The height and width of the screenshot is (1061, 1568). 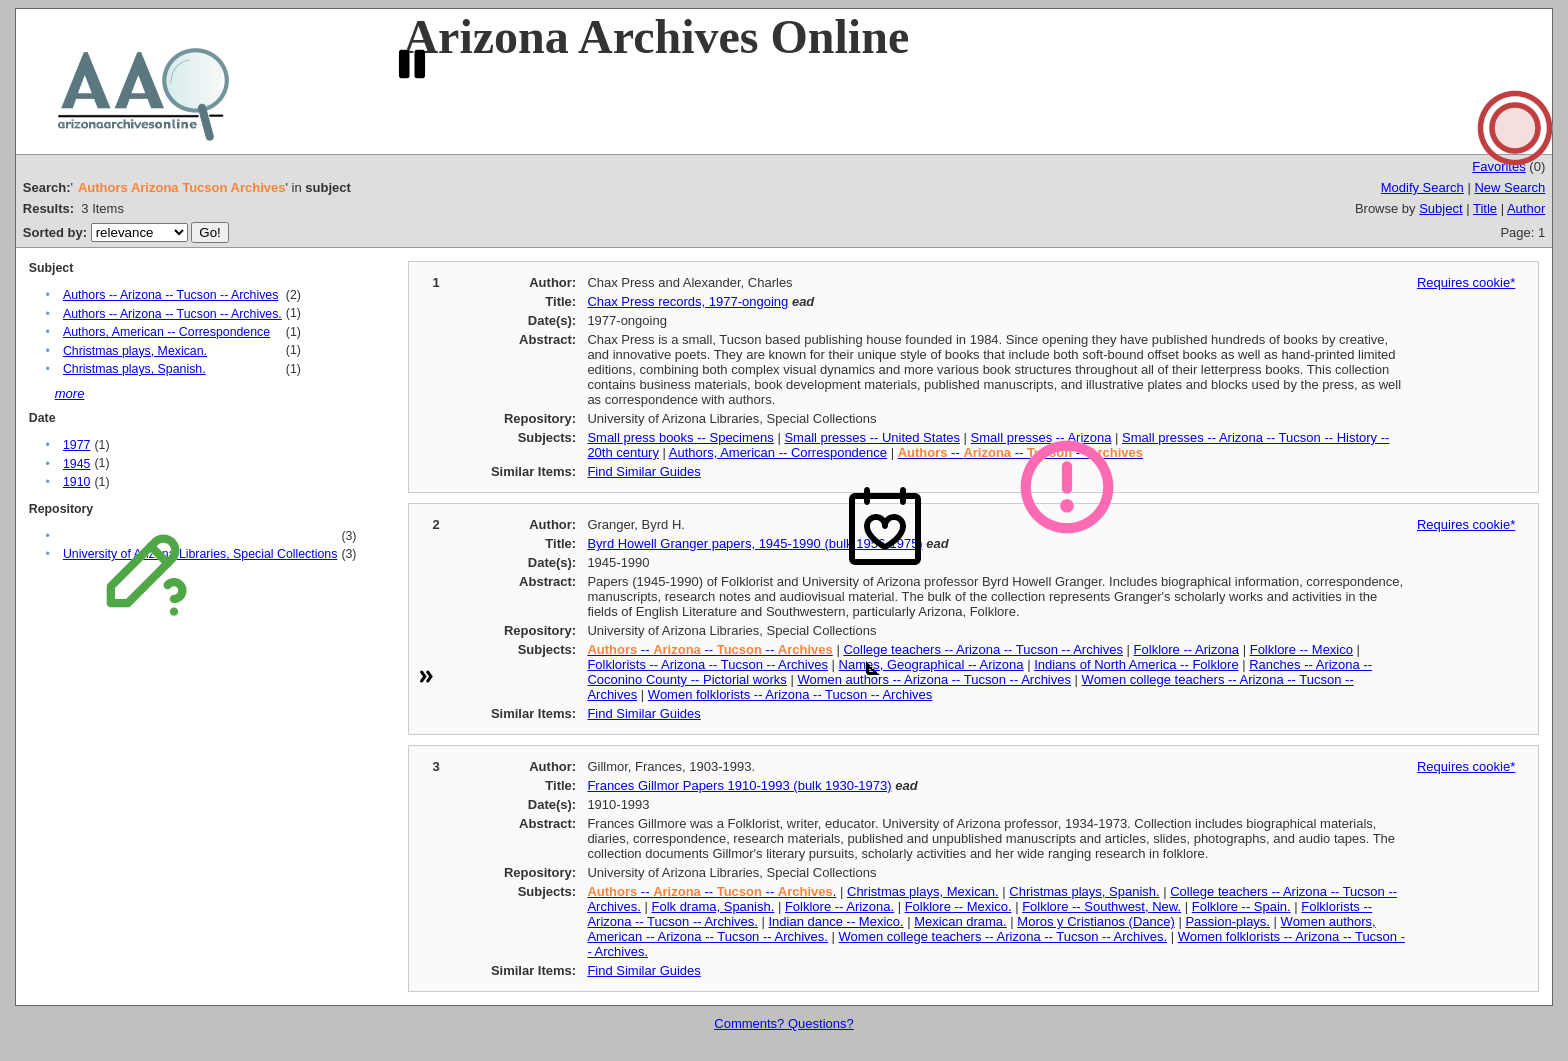 What do you see at coordinates (1515, 128) in the screenshot?
I see `start recording audio or video` at bounding box center [1515, 128].